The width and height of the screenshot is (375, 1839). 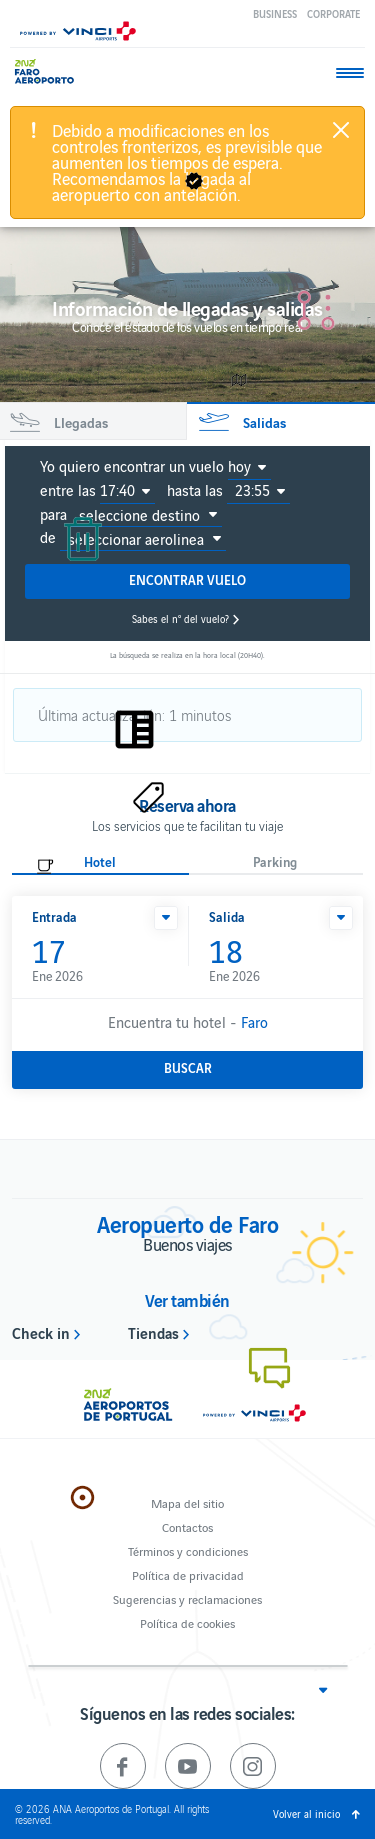 I want to click on view map or location, so click(x=239, y=380).